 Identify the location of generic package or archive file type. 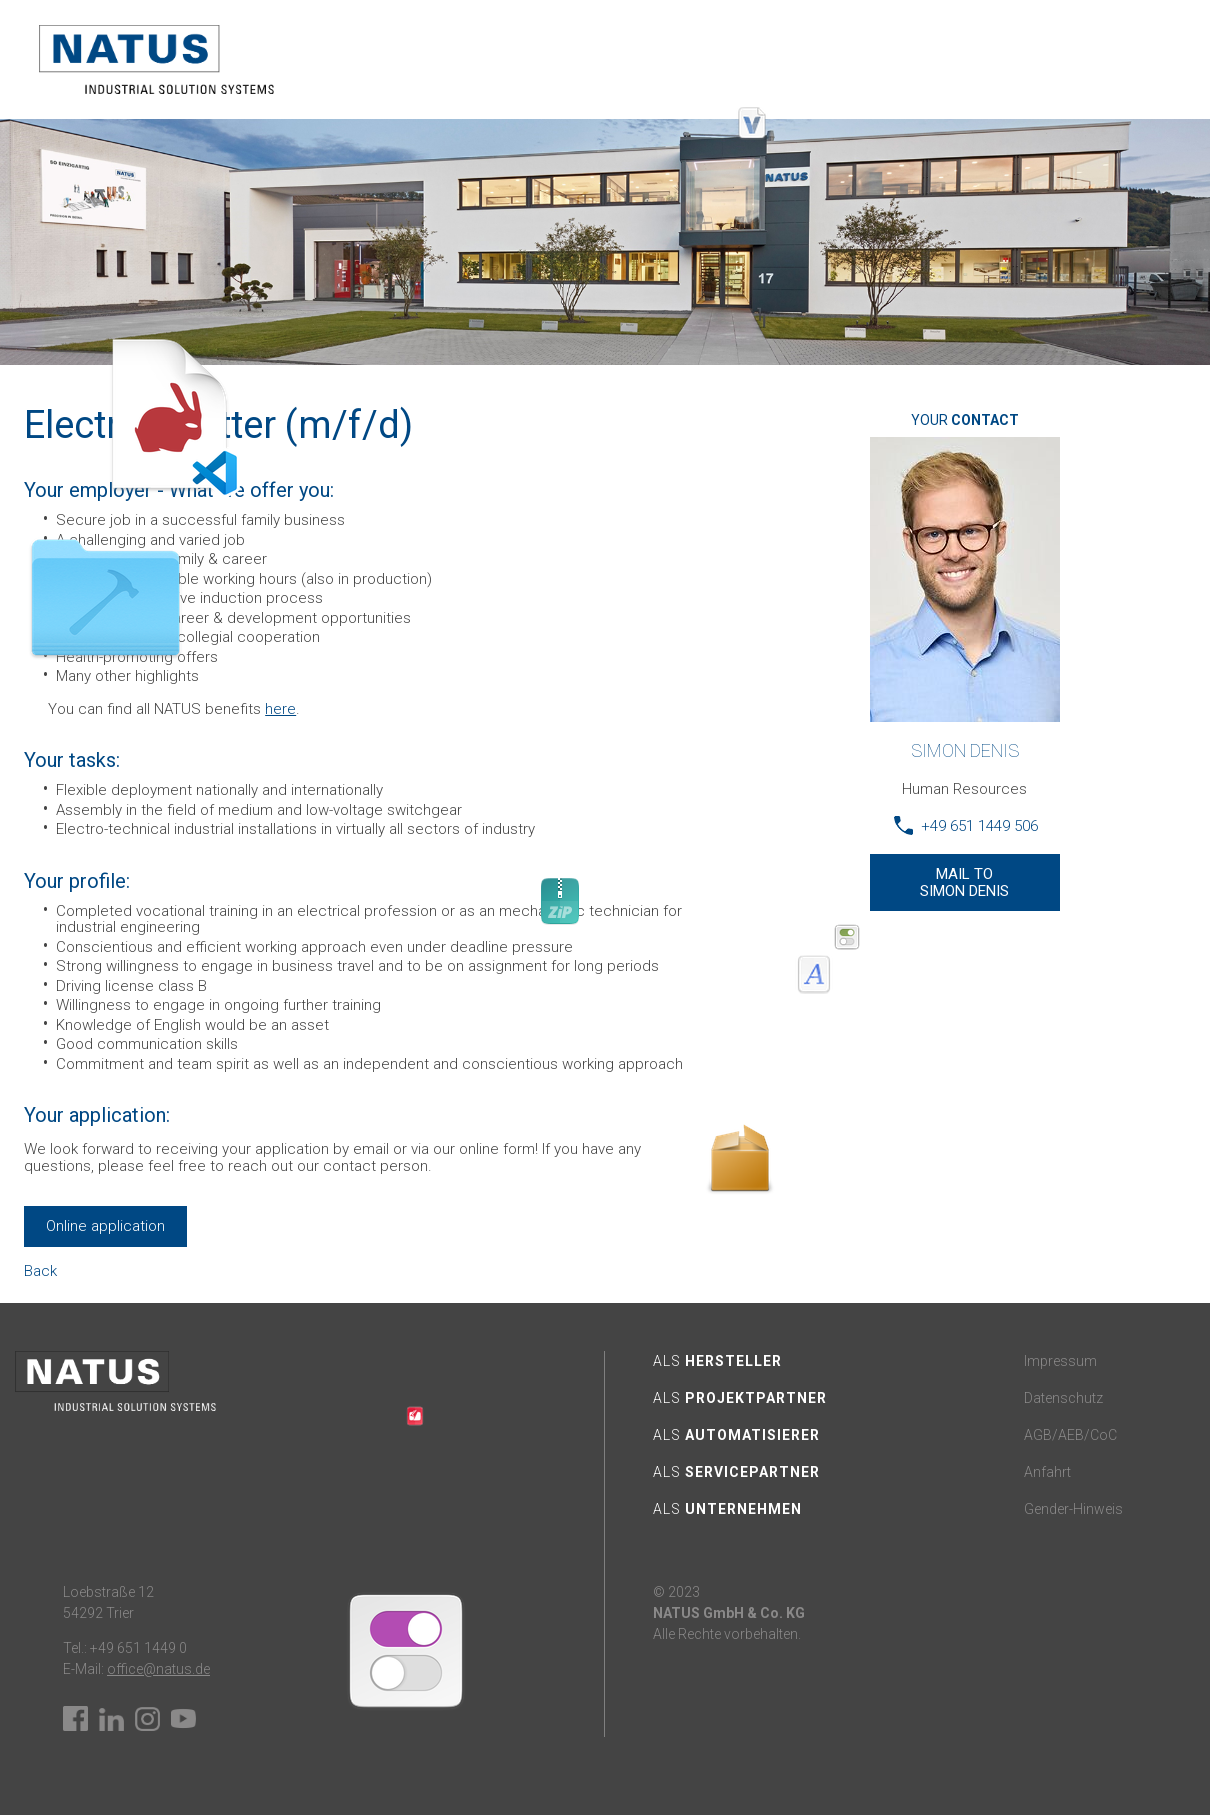
(739, 1159).